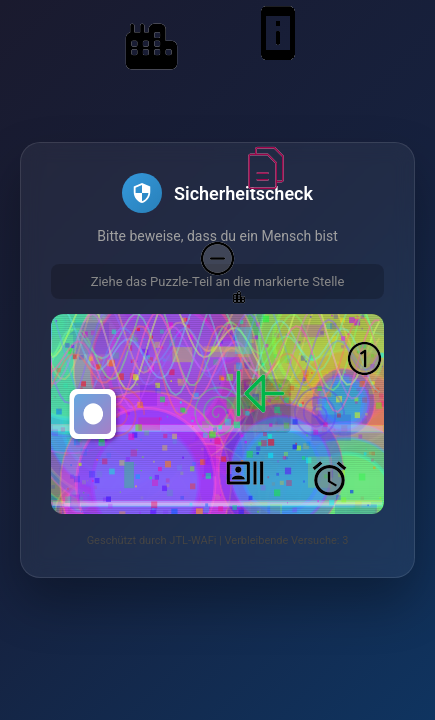 The height and width of the screenshot is (720, 435). Describe the element at coordinates (259, 393) in the screenshot. I see `go back to the beginning` at that location.